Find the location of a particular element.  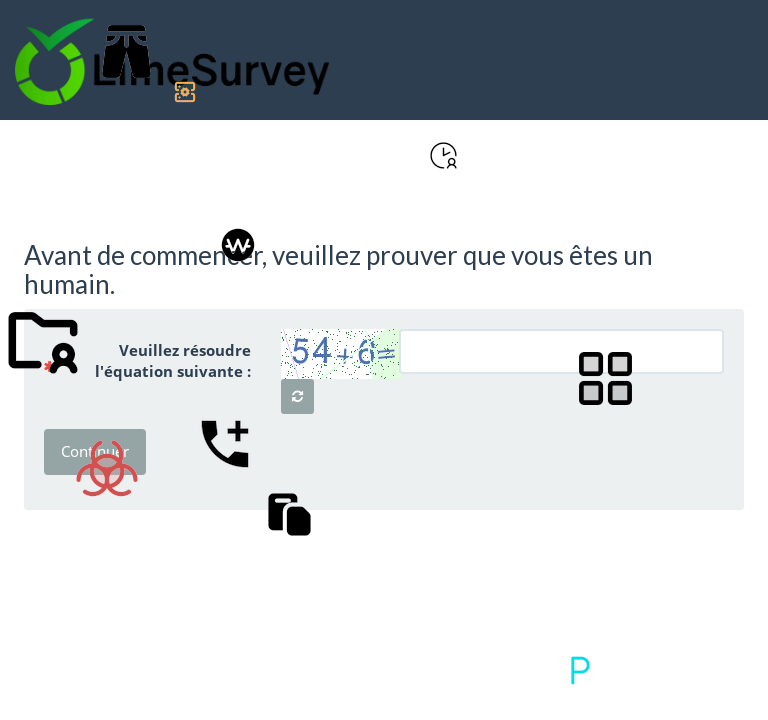

view user's time or schedule is located at coordinates (443, 155).